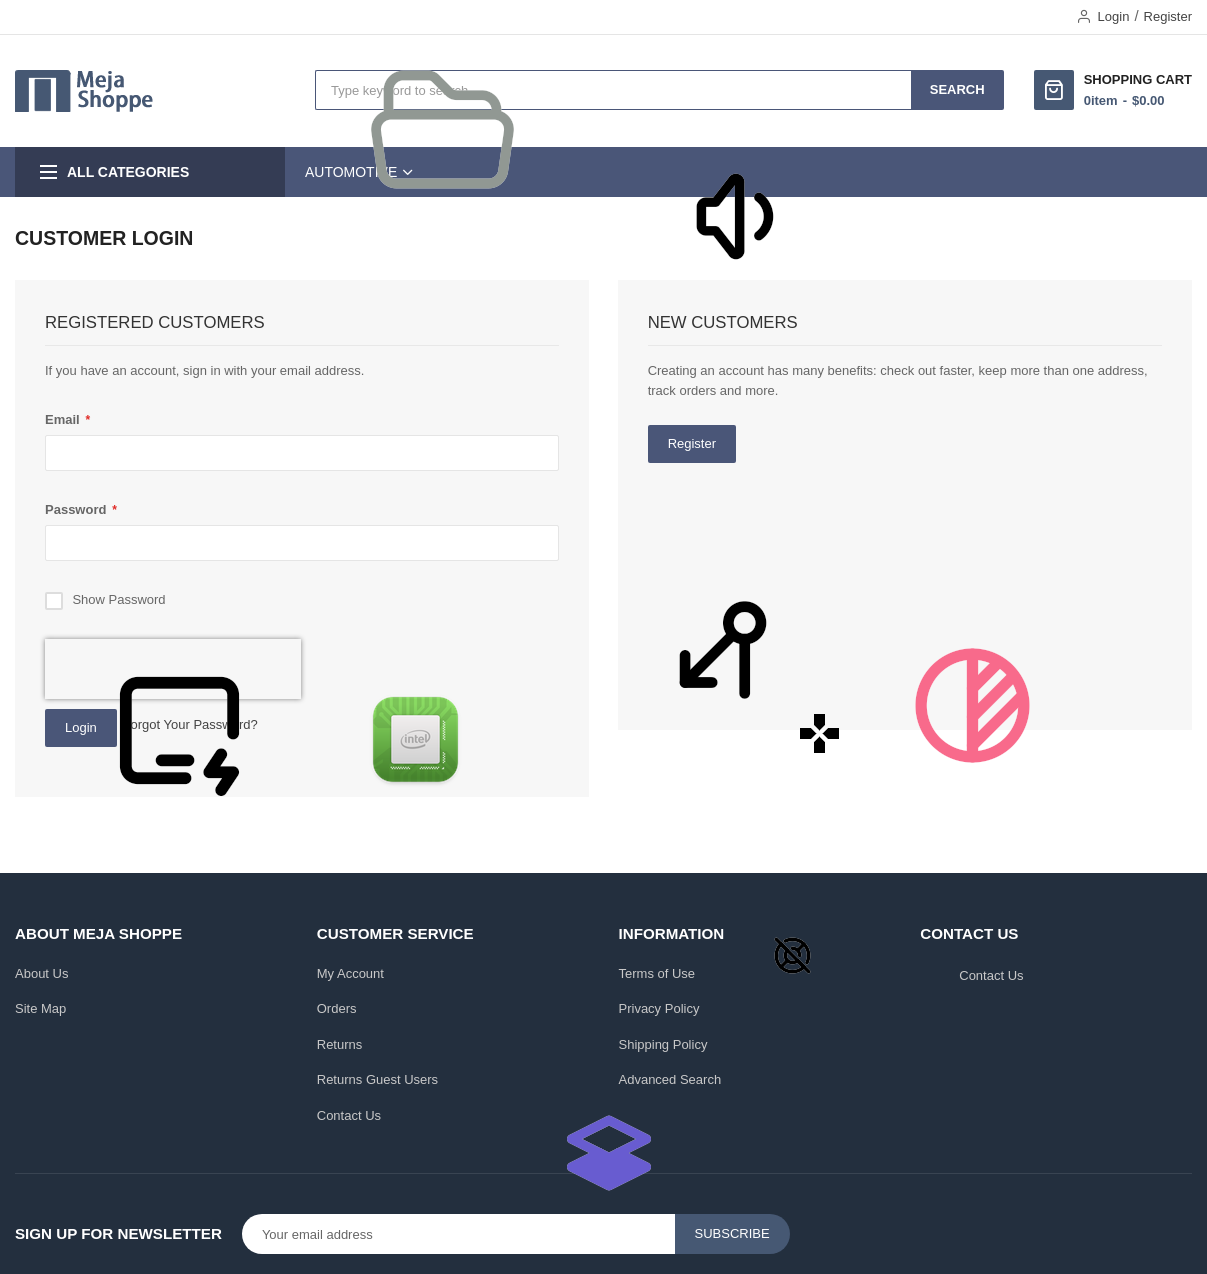  What do you see at coordinates (442, 129) in the screenshot?
I see `view contents of an open folder` at bounding box center [442, 129].